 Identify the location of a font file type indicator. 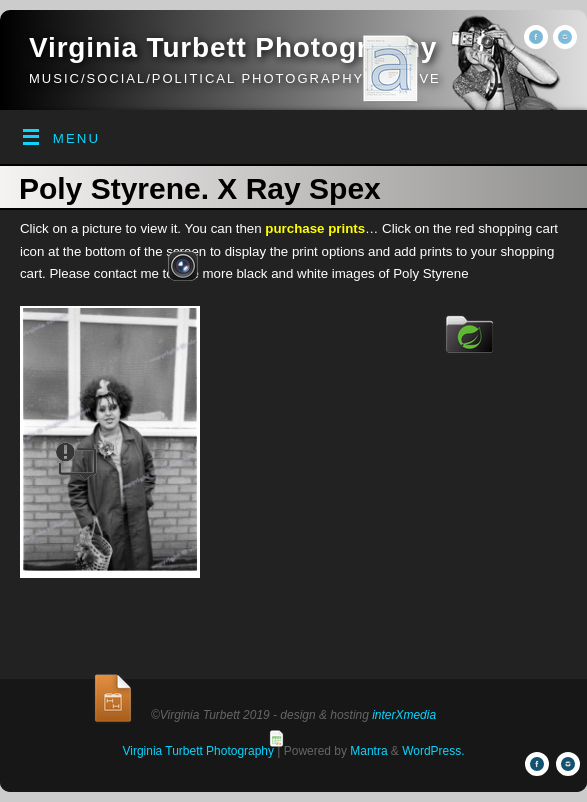
(391, 68).